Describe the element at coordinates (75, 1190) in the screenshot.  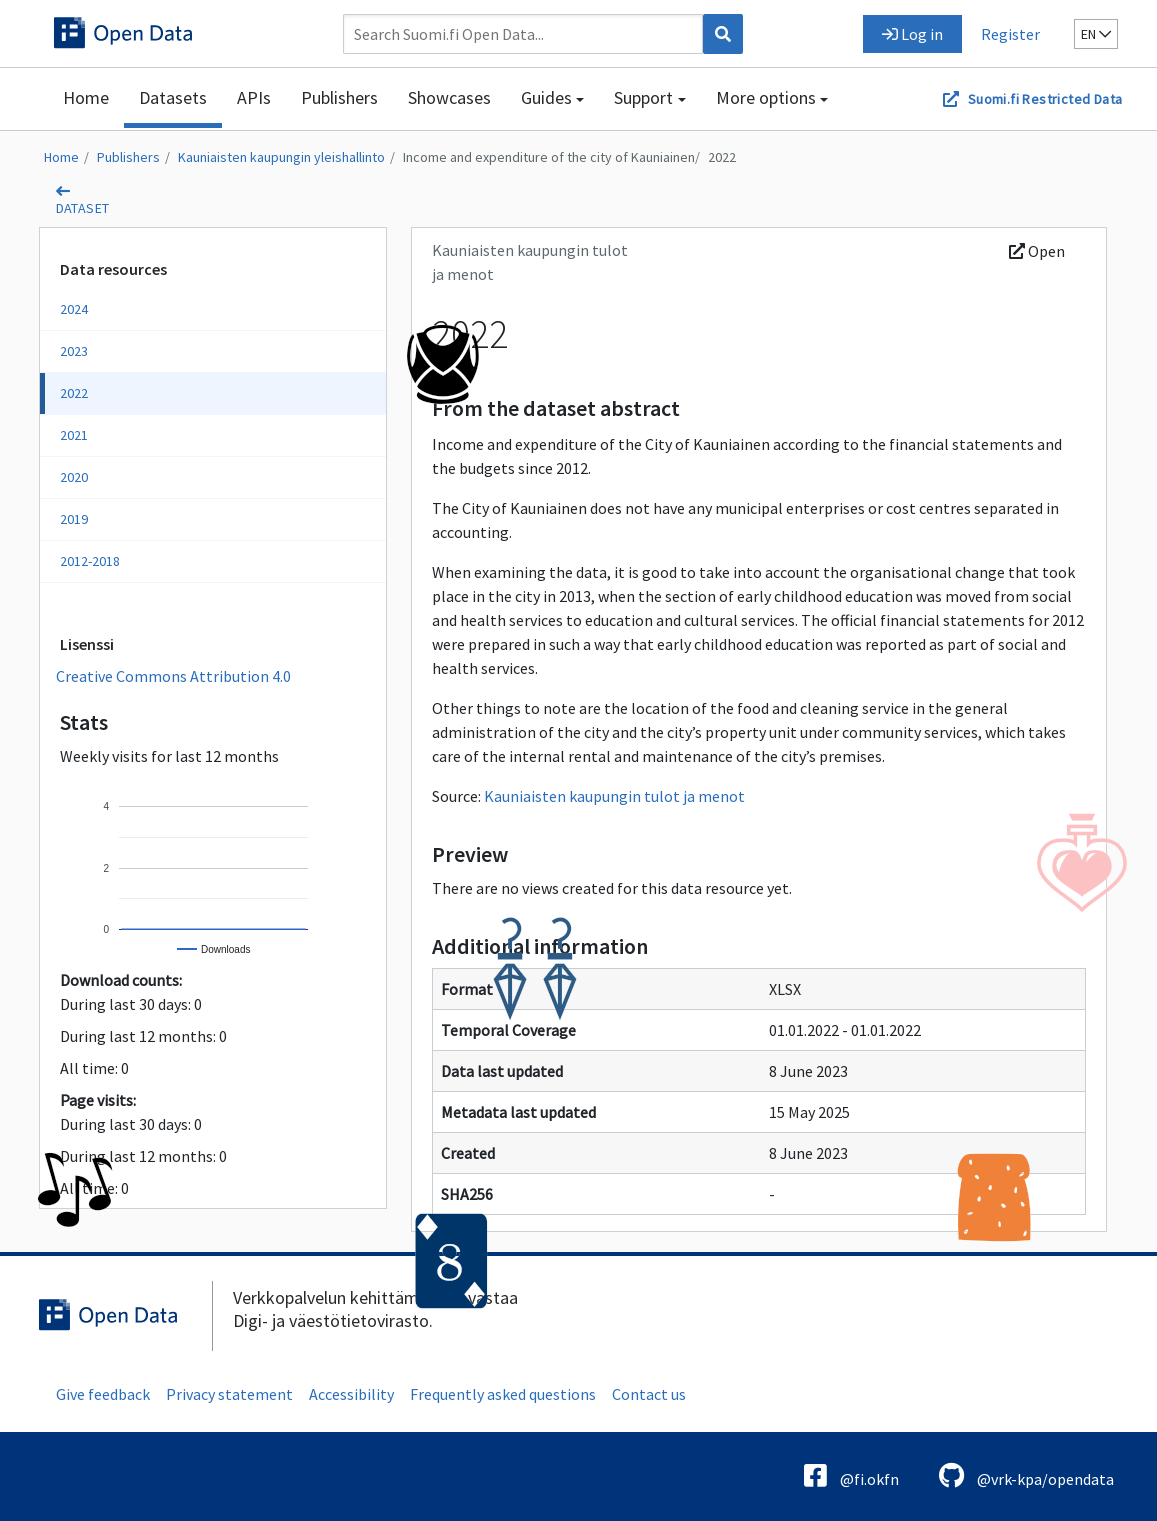
I see `access music or audio player` at that location.